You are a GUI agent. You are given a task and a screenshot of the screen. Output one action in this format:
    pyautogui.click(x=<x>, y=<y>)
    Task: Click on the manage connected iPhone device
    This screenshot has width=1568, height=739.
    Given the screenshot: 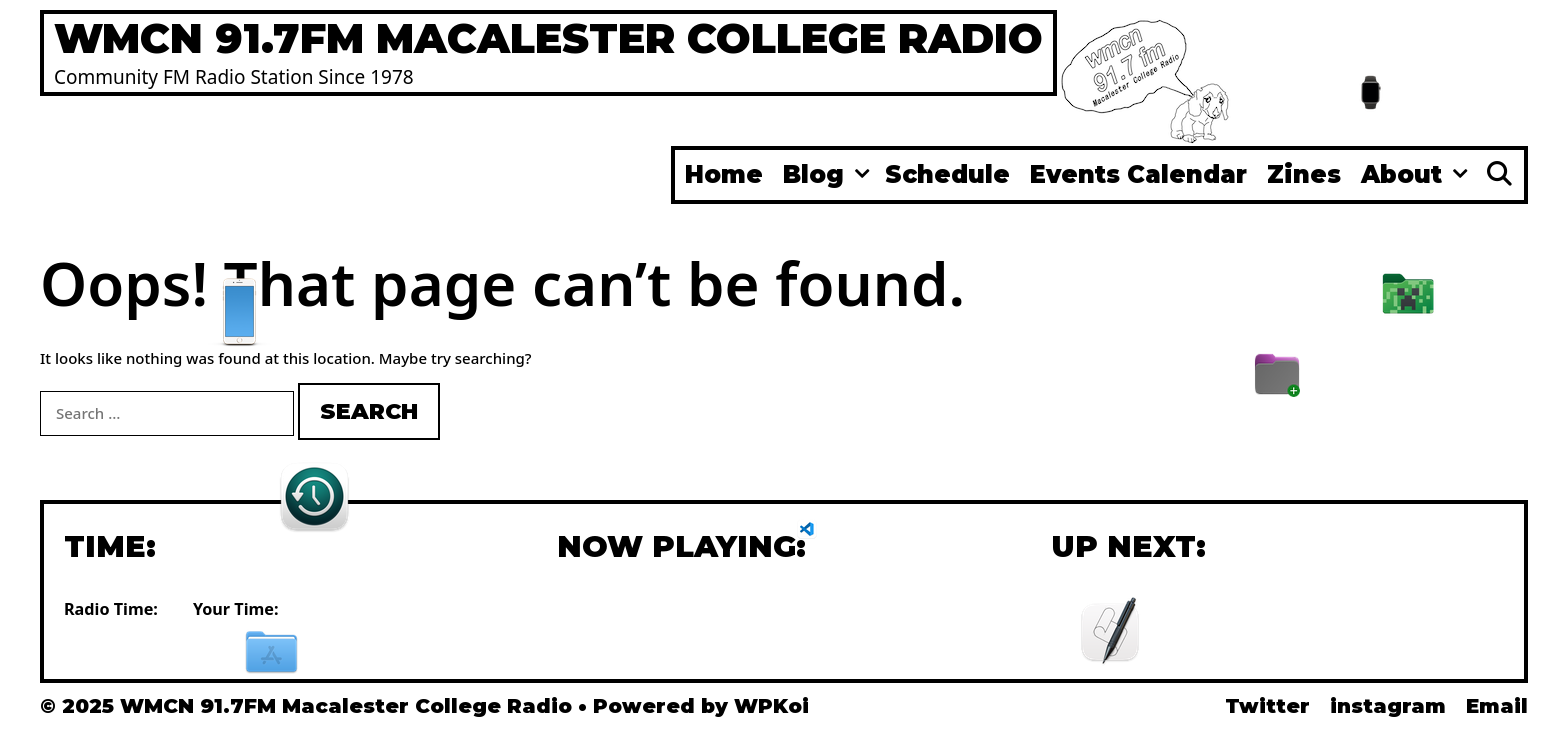 What is the action you would take?
    pyautogui.click(x=239, y=312)
    